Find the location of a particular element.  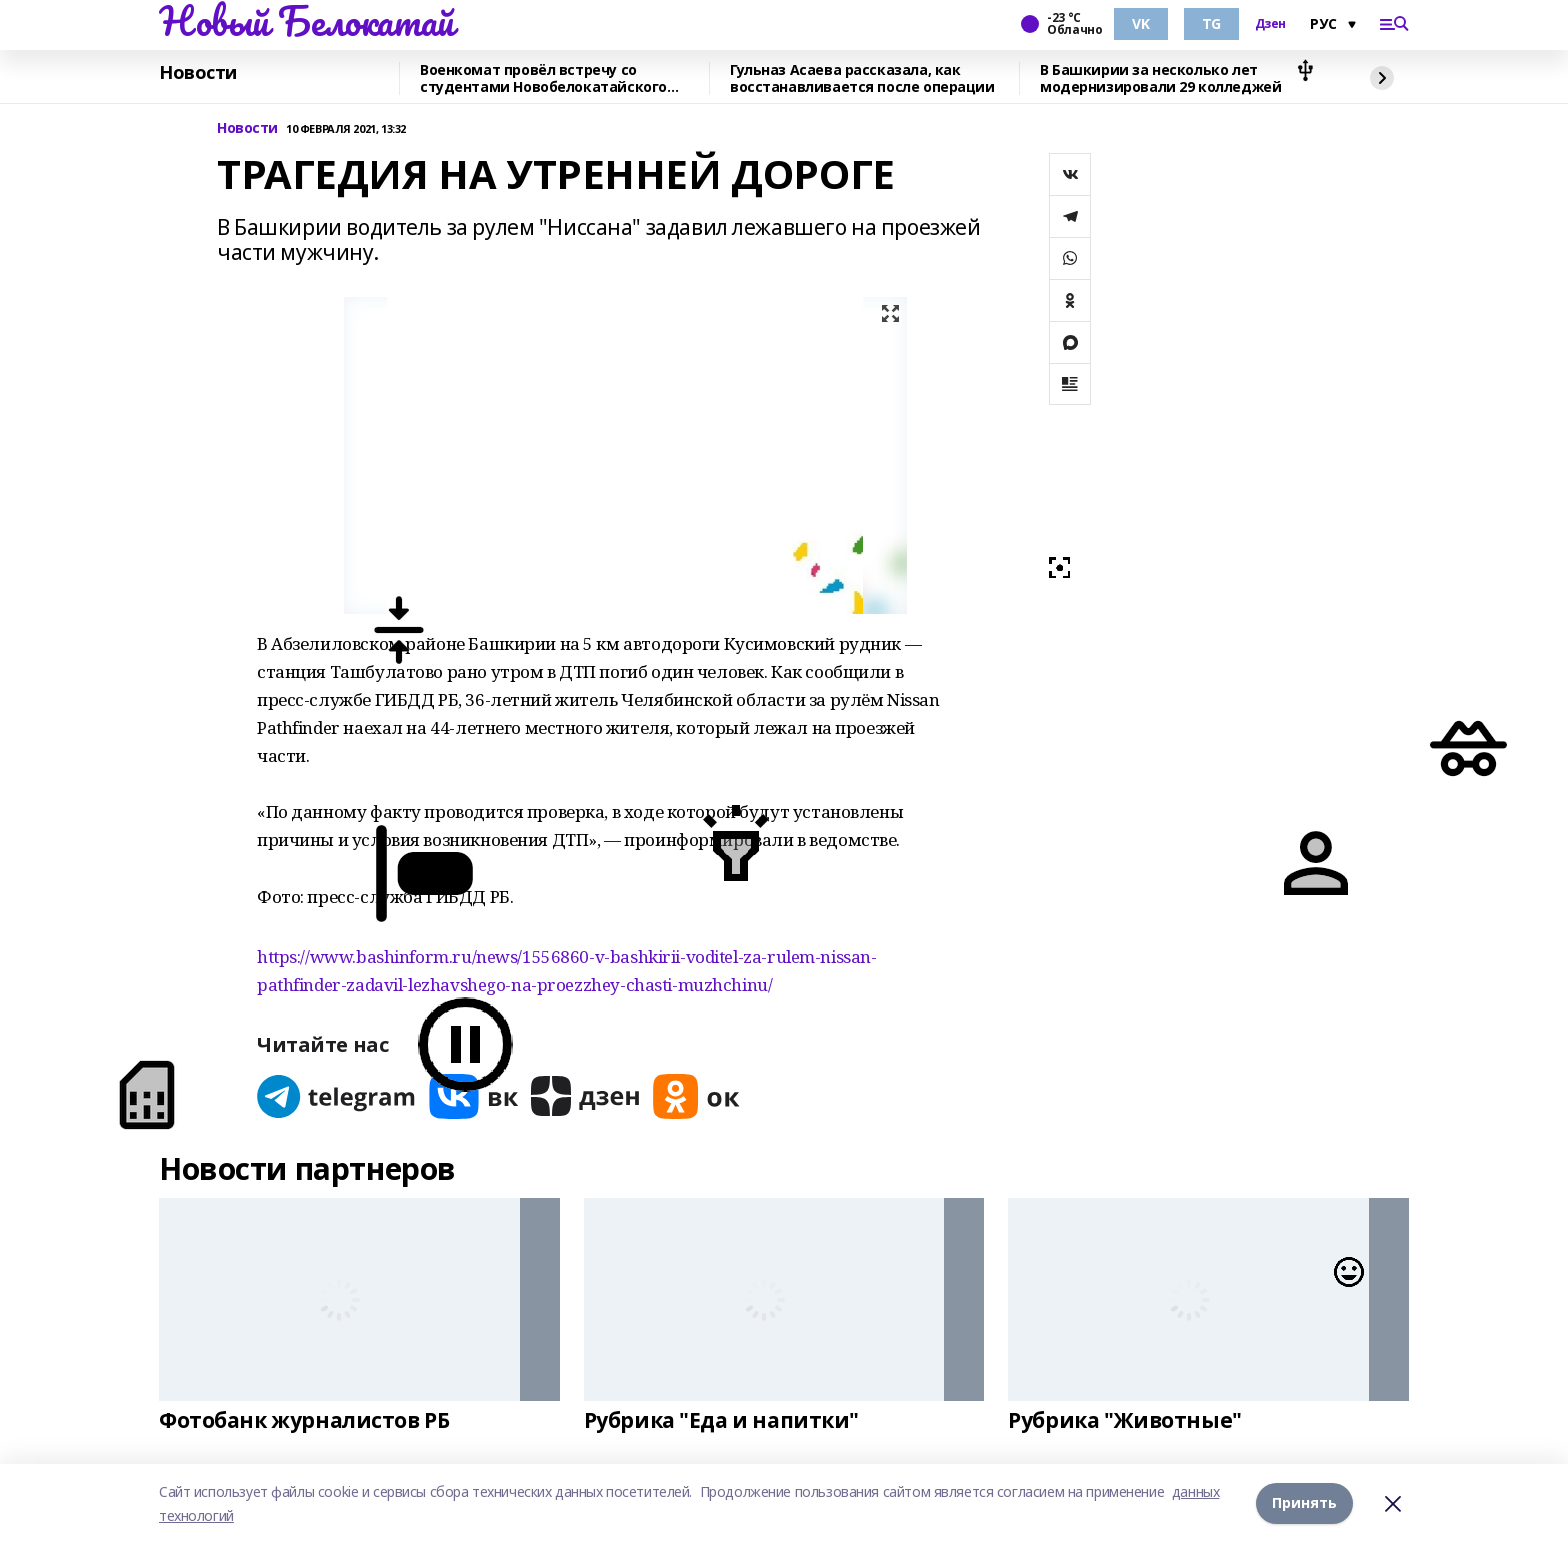

view your profile is located at coordinates (1316, 863).